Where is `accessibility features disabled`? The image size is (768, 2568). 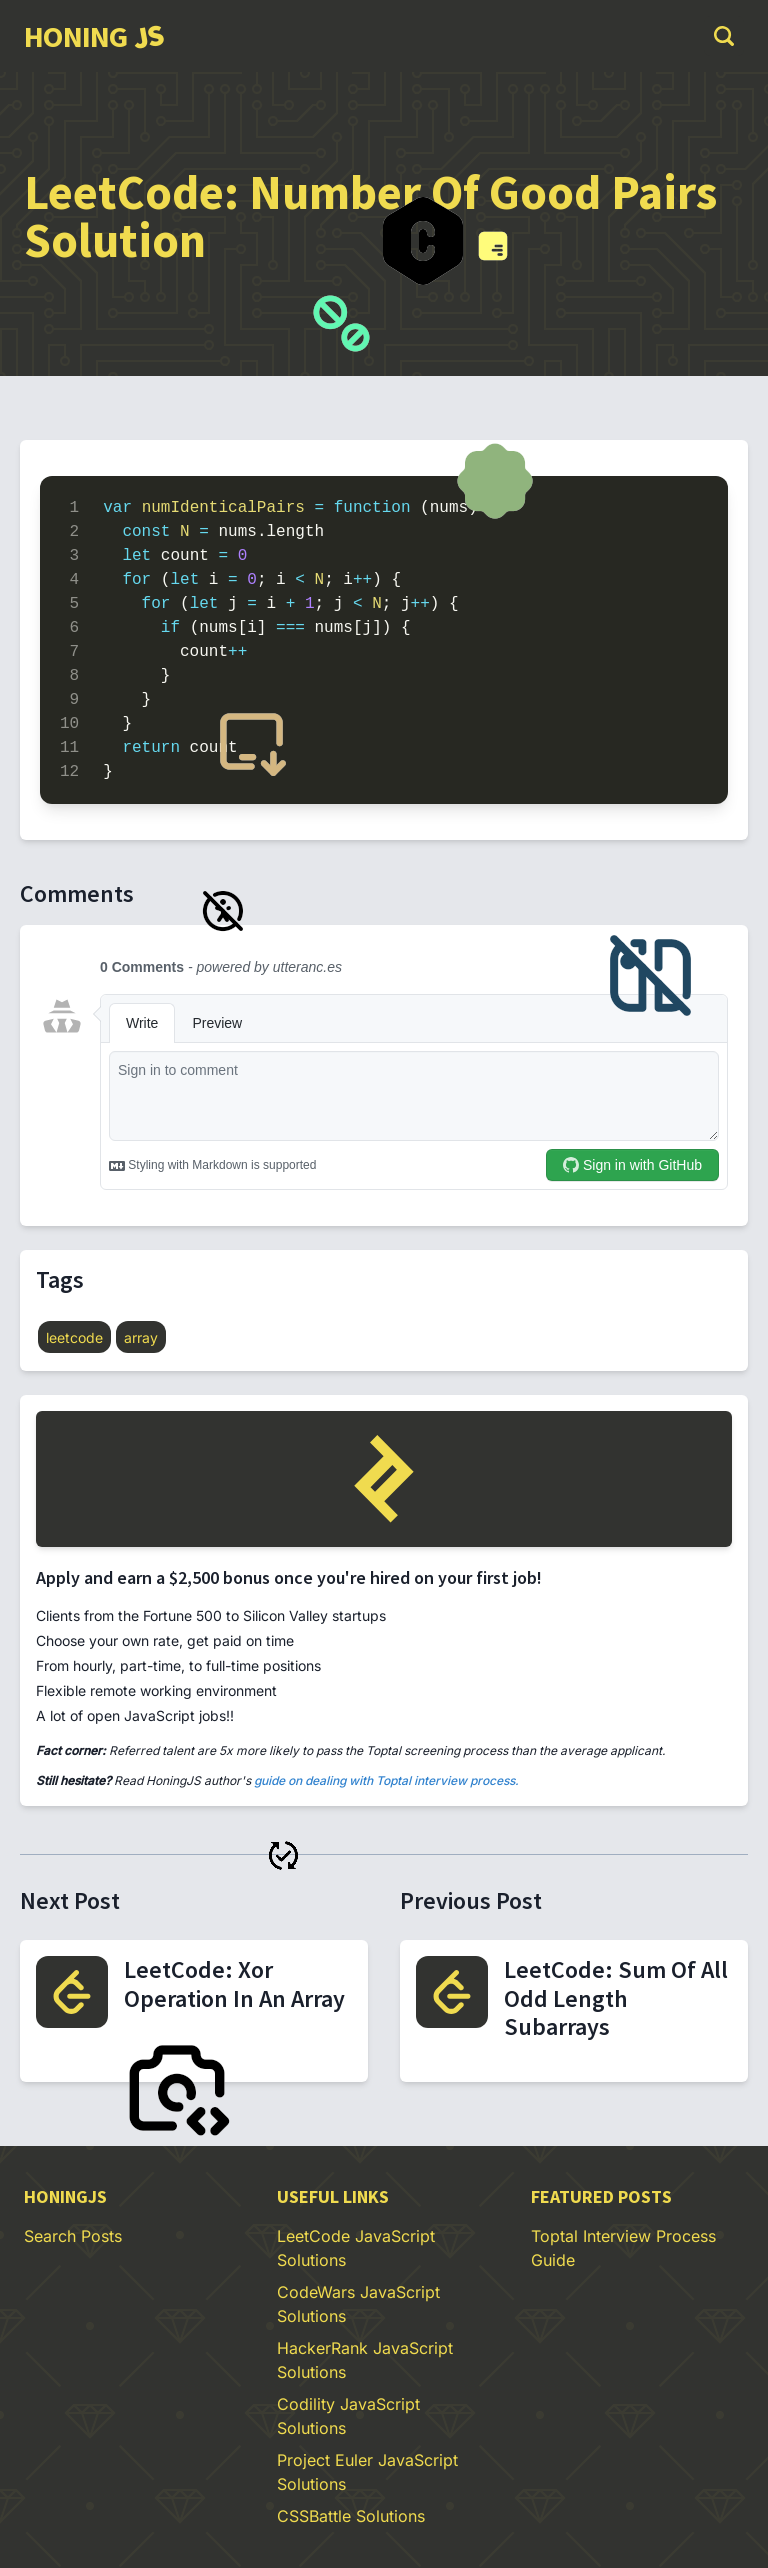
accessibility features disabled is located at coordinates (223, 911).